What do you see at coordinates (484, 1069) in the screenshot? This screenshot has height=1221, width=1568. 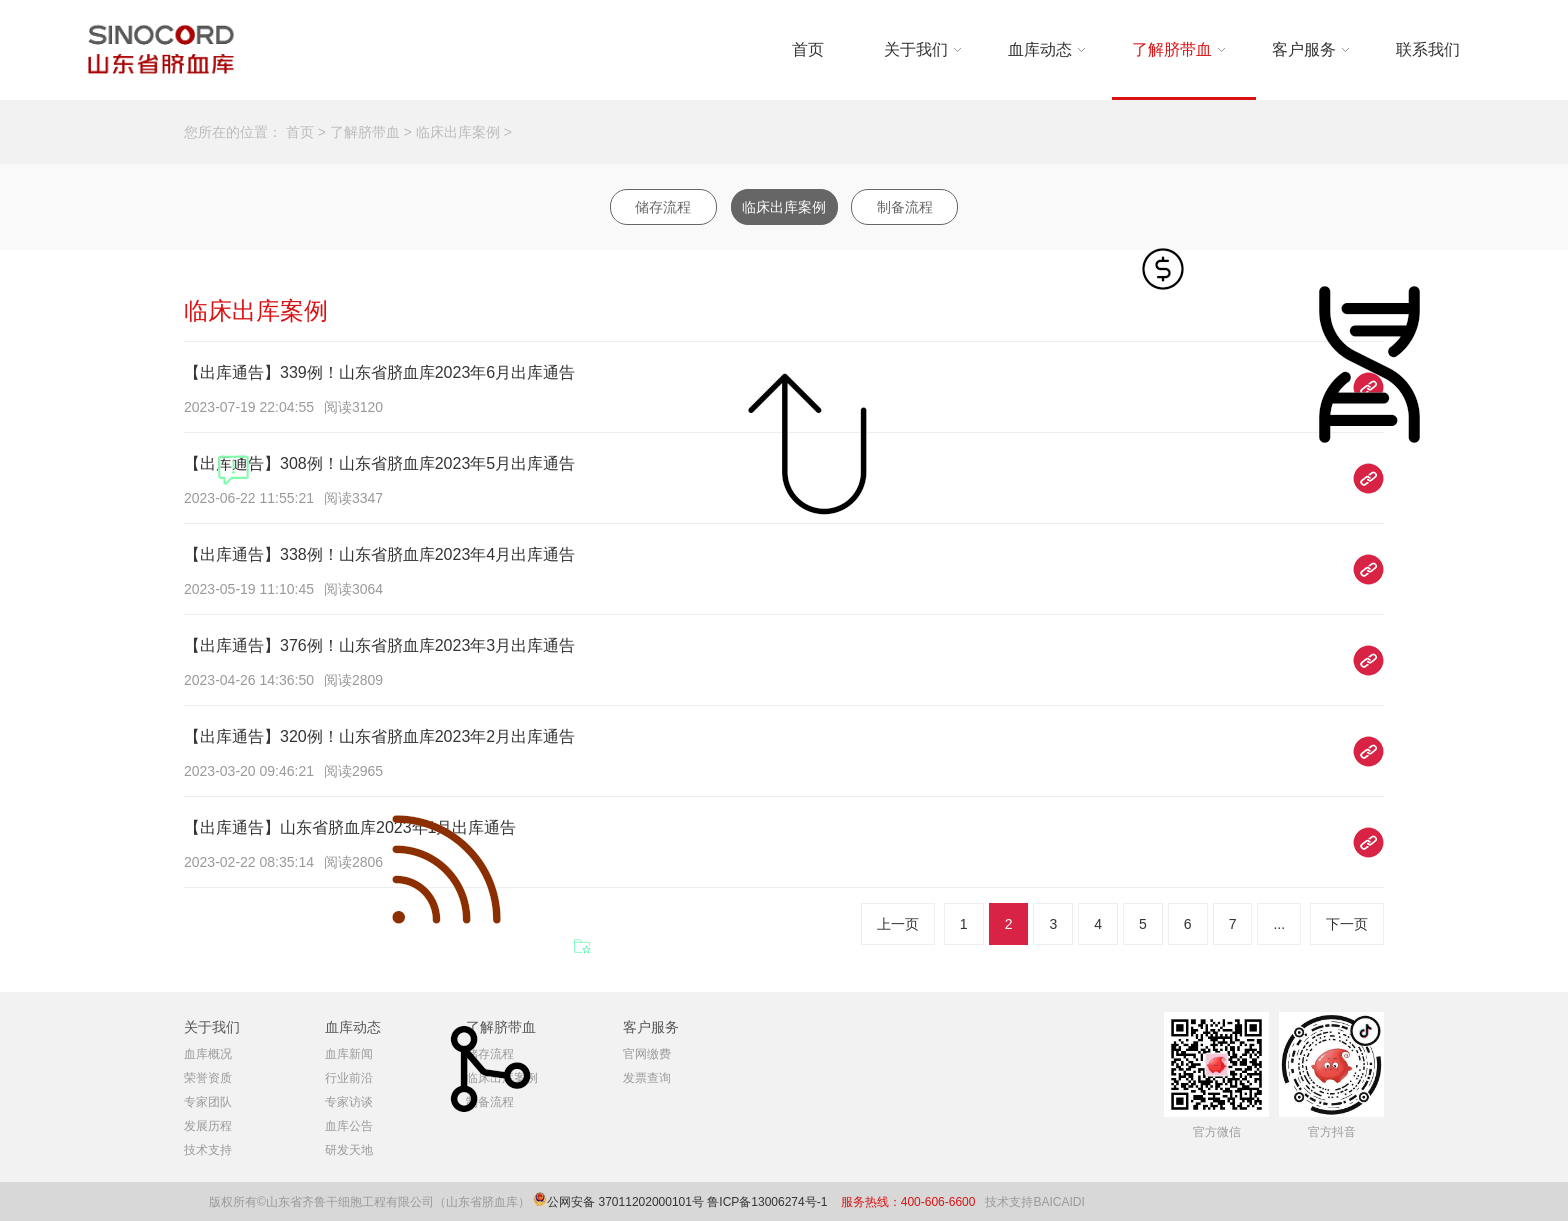 I see `merge branches in version control` at bounding box center [484, 1069].